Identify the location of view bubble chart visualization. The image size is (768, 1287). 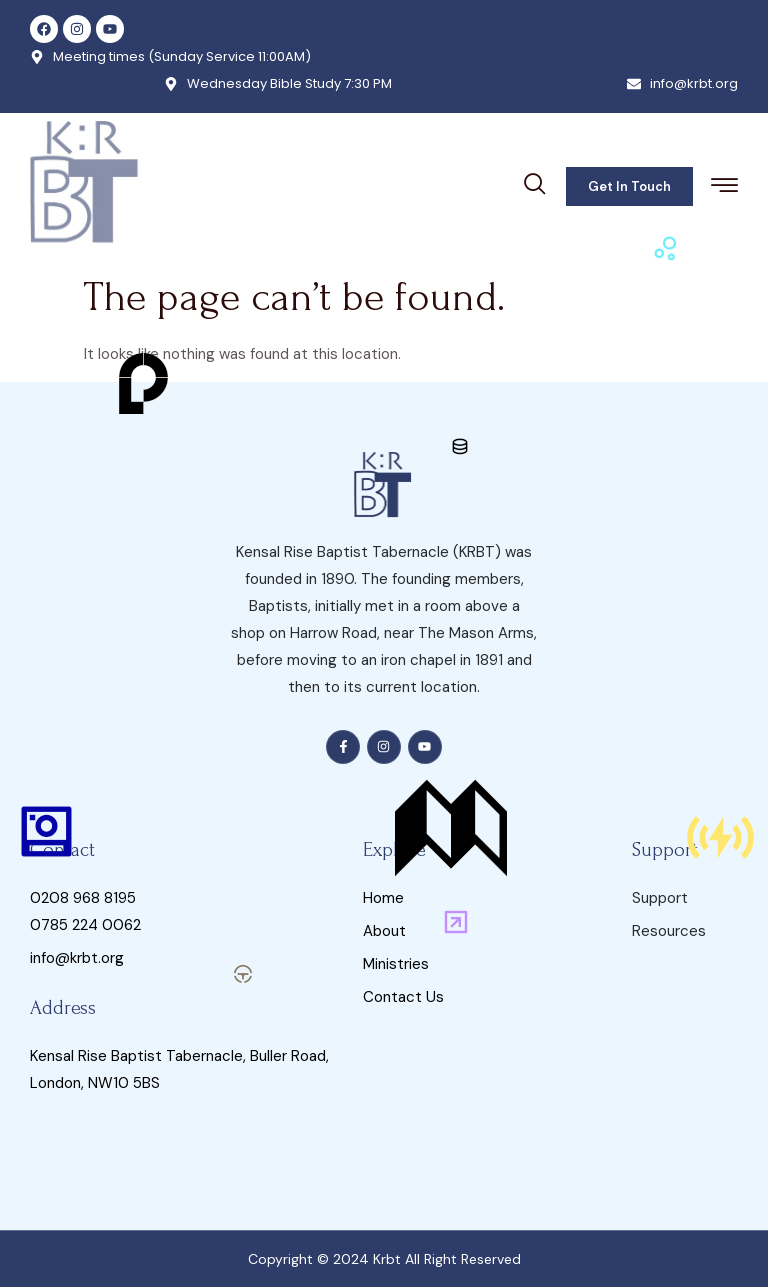
(666, 248).